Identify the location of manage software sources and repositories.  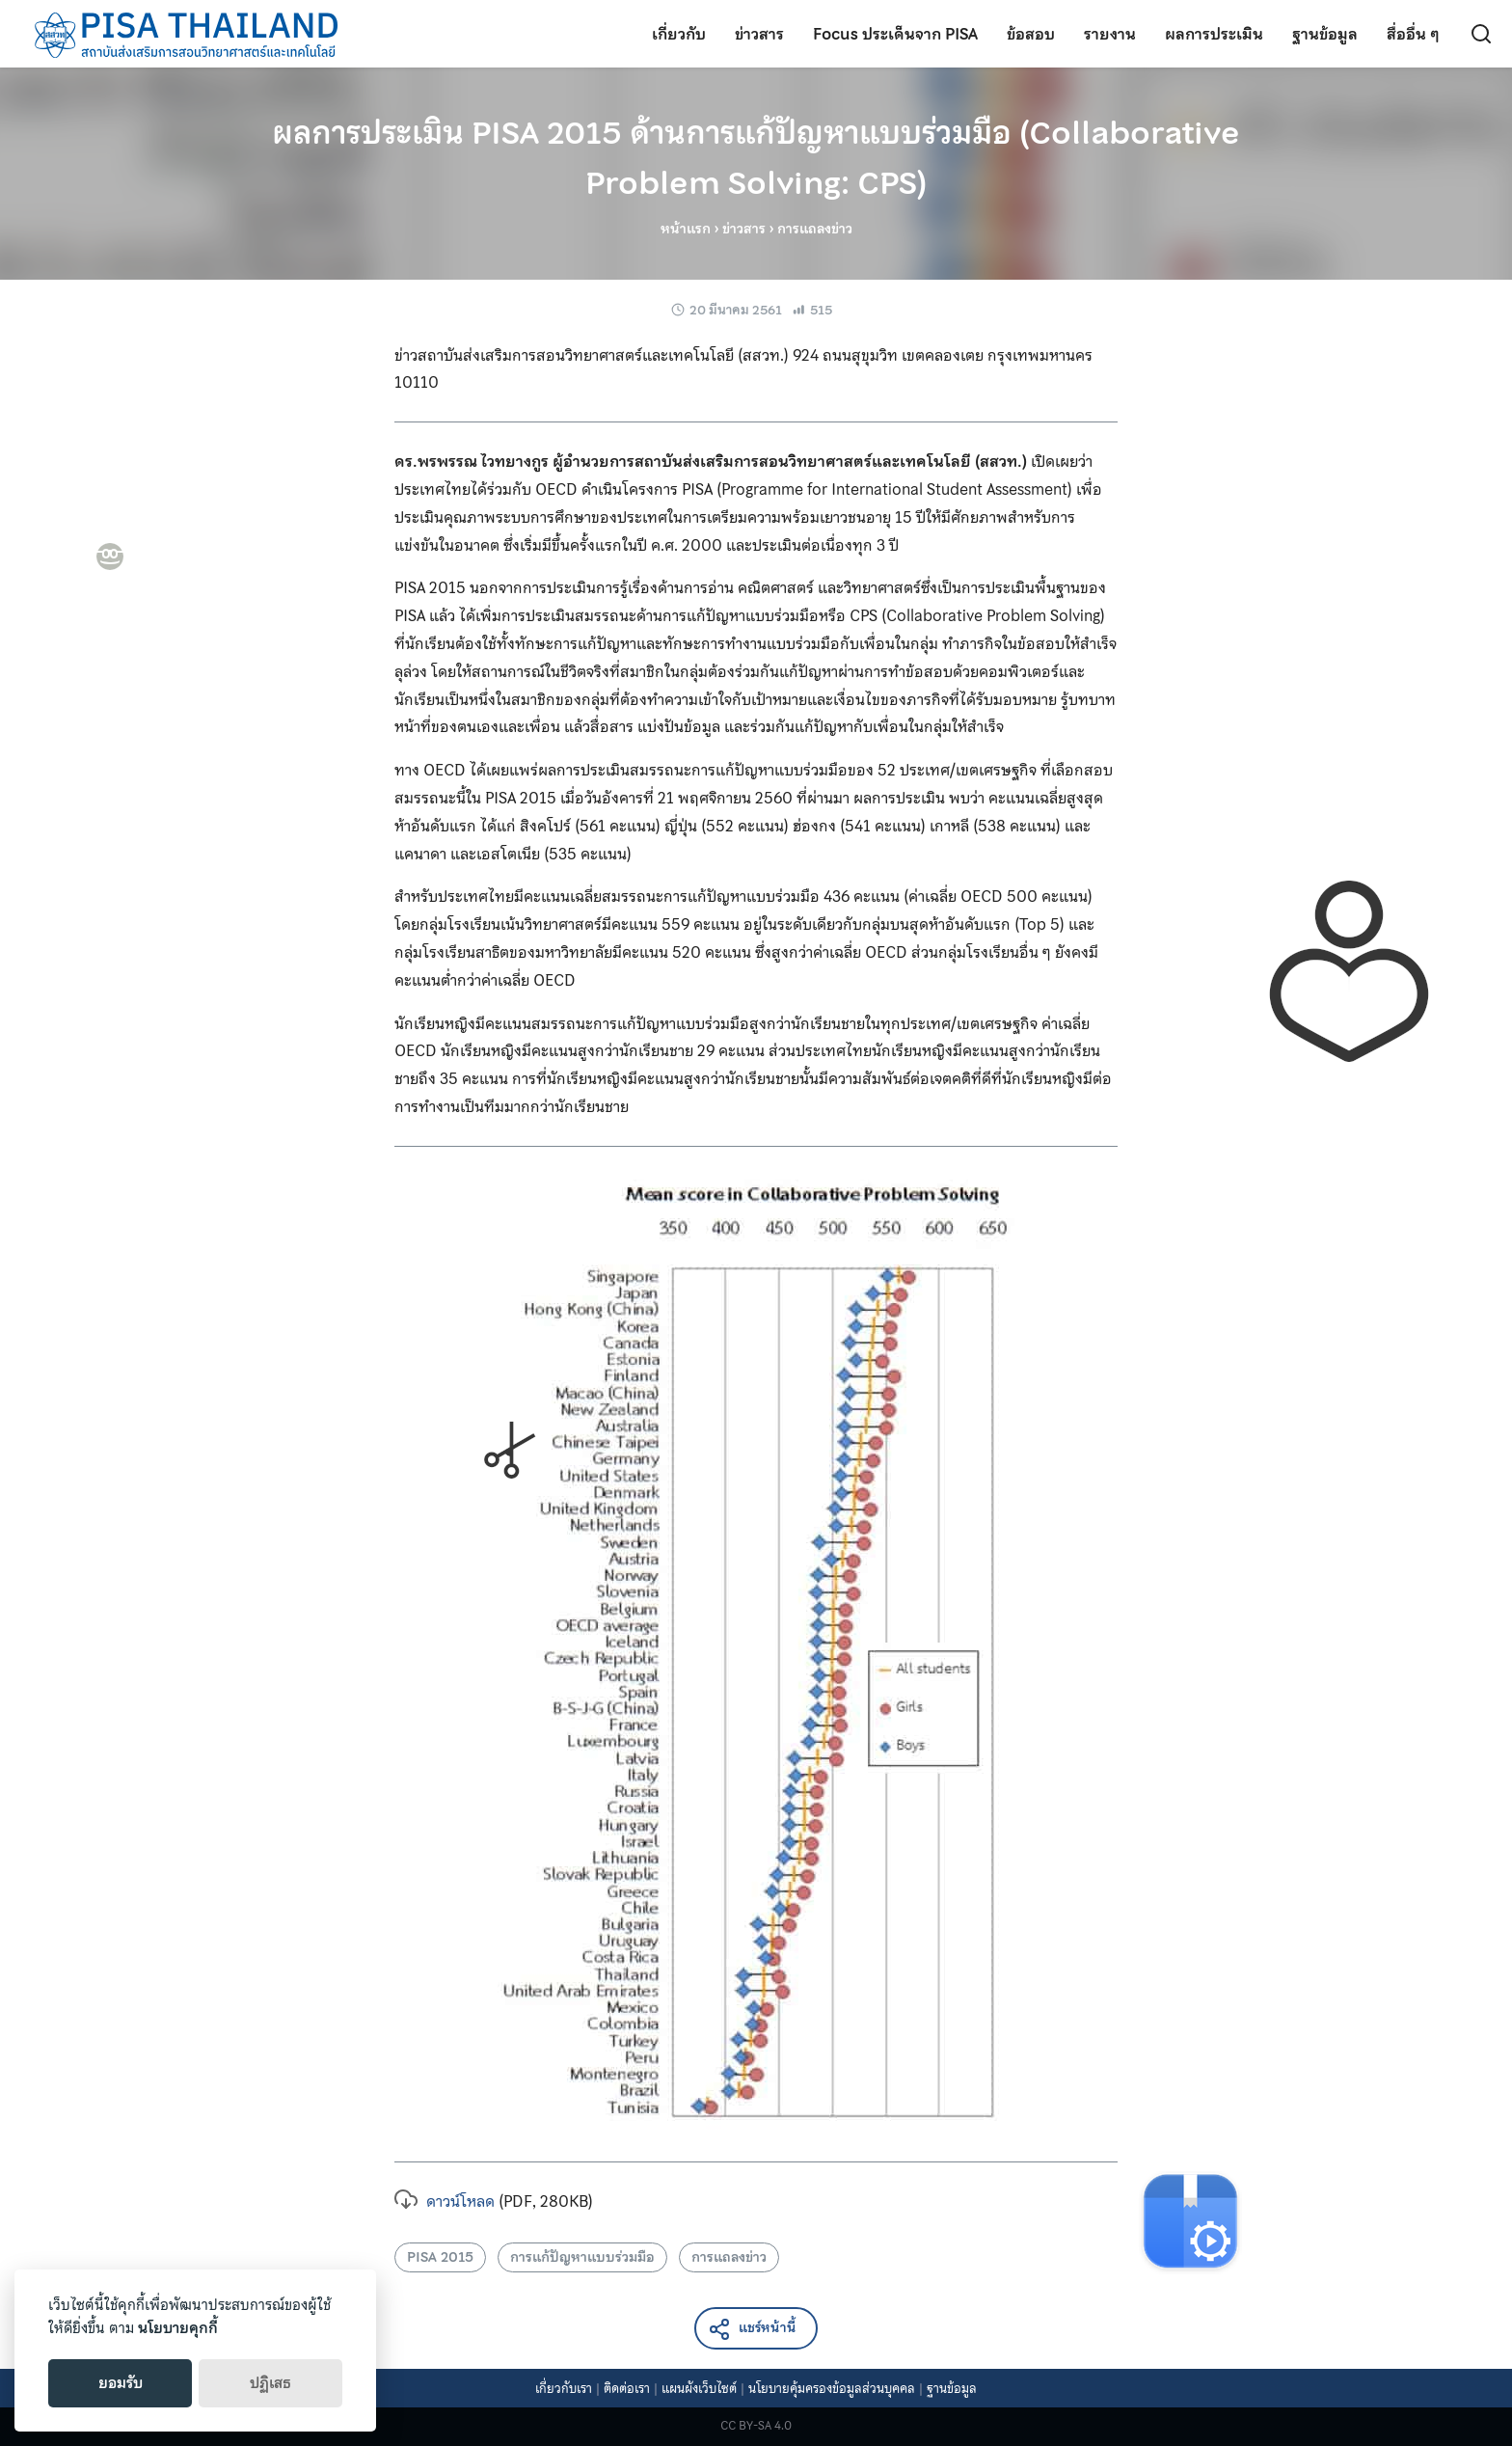
(1190, 2222).